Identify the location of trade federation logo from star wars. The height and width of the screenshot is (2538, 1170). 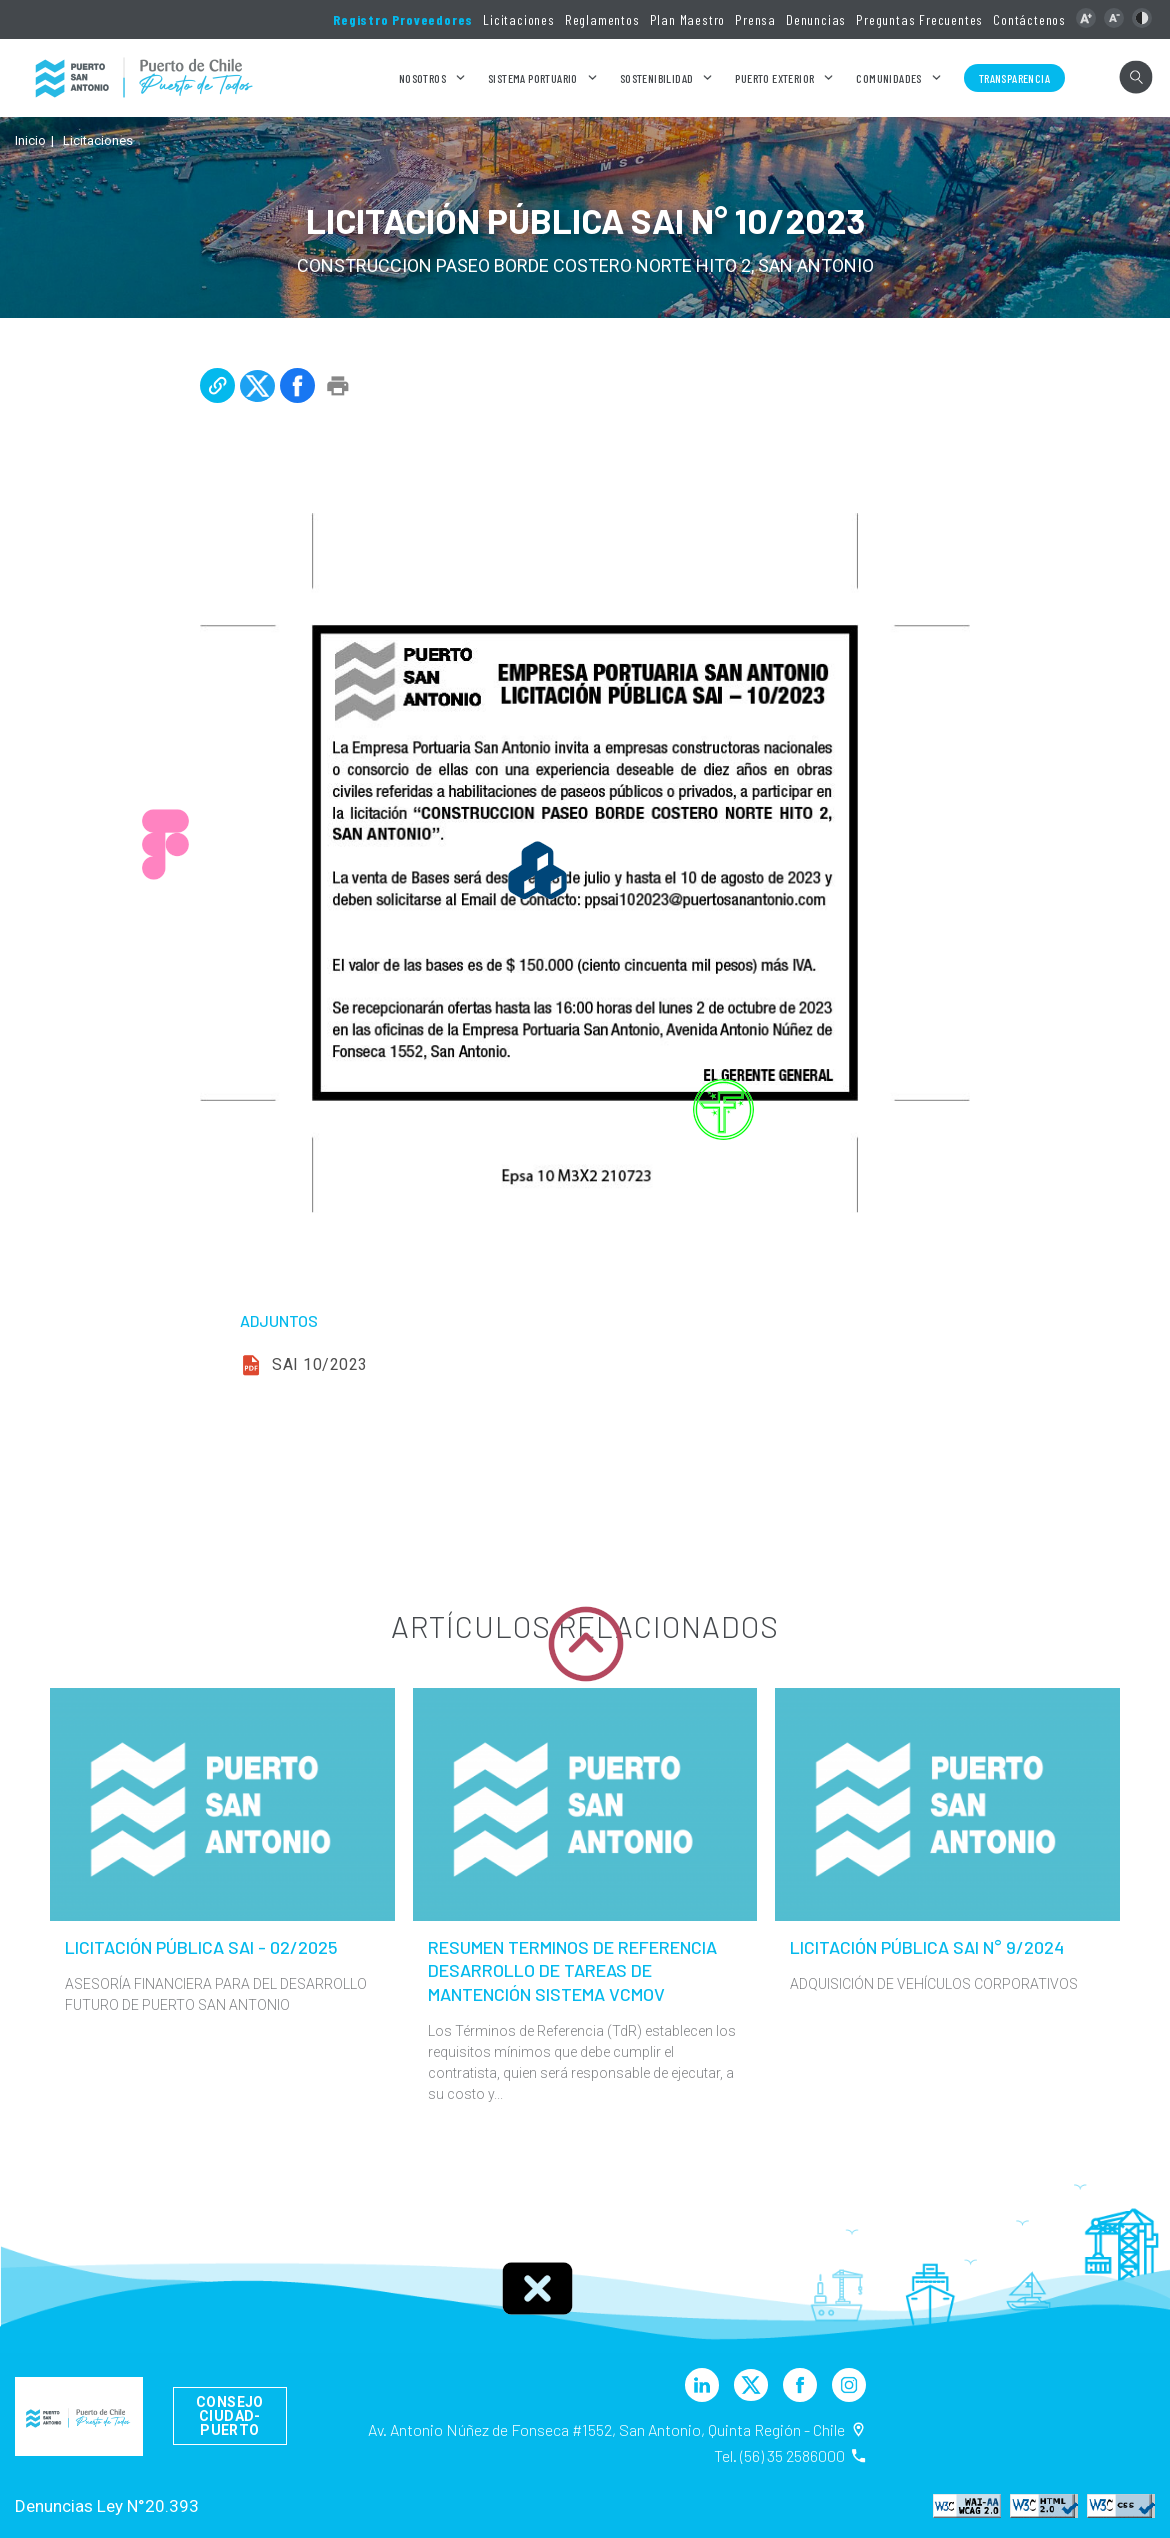
(723, 1109).